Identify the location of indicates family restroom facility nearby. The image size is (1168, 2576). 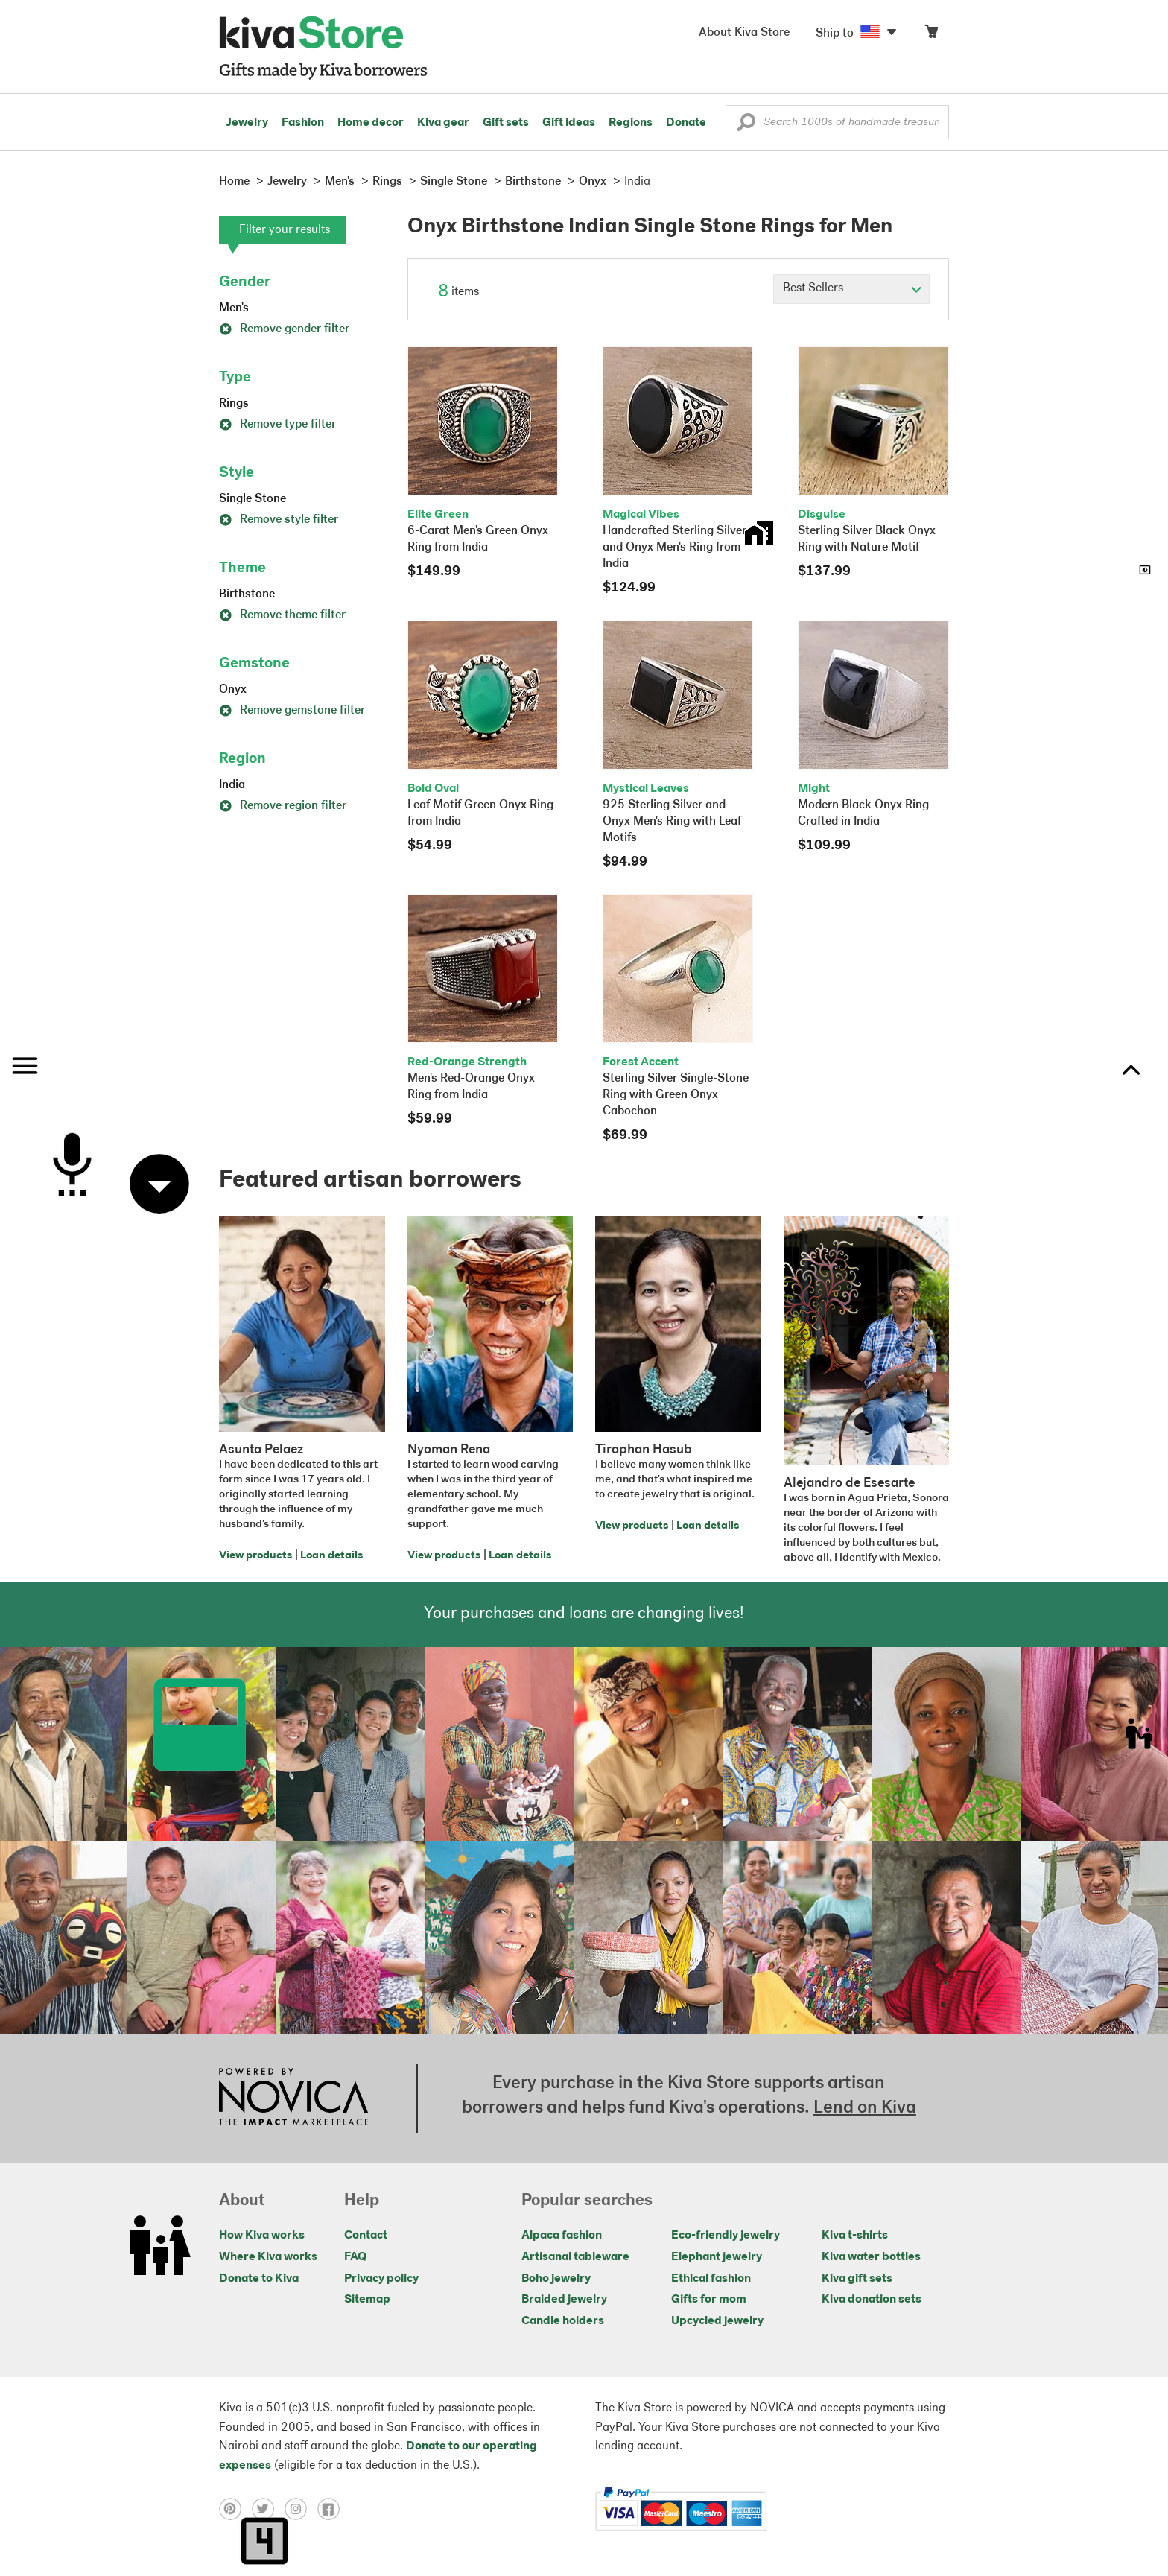
(159, 2245).